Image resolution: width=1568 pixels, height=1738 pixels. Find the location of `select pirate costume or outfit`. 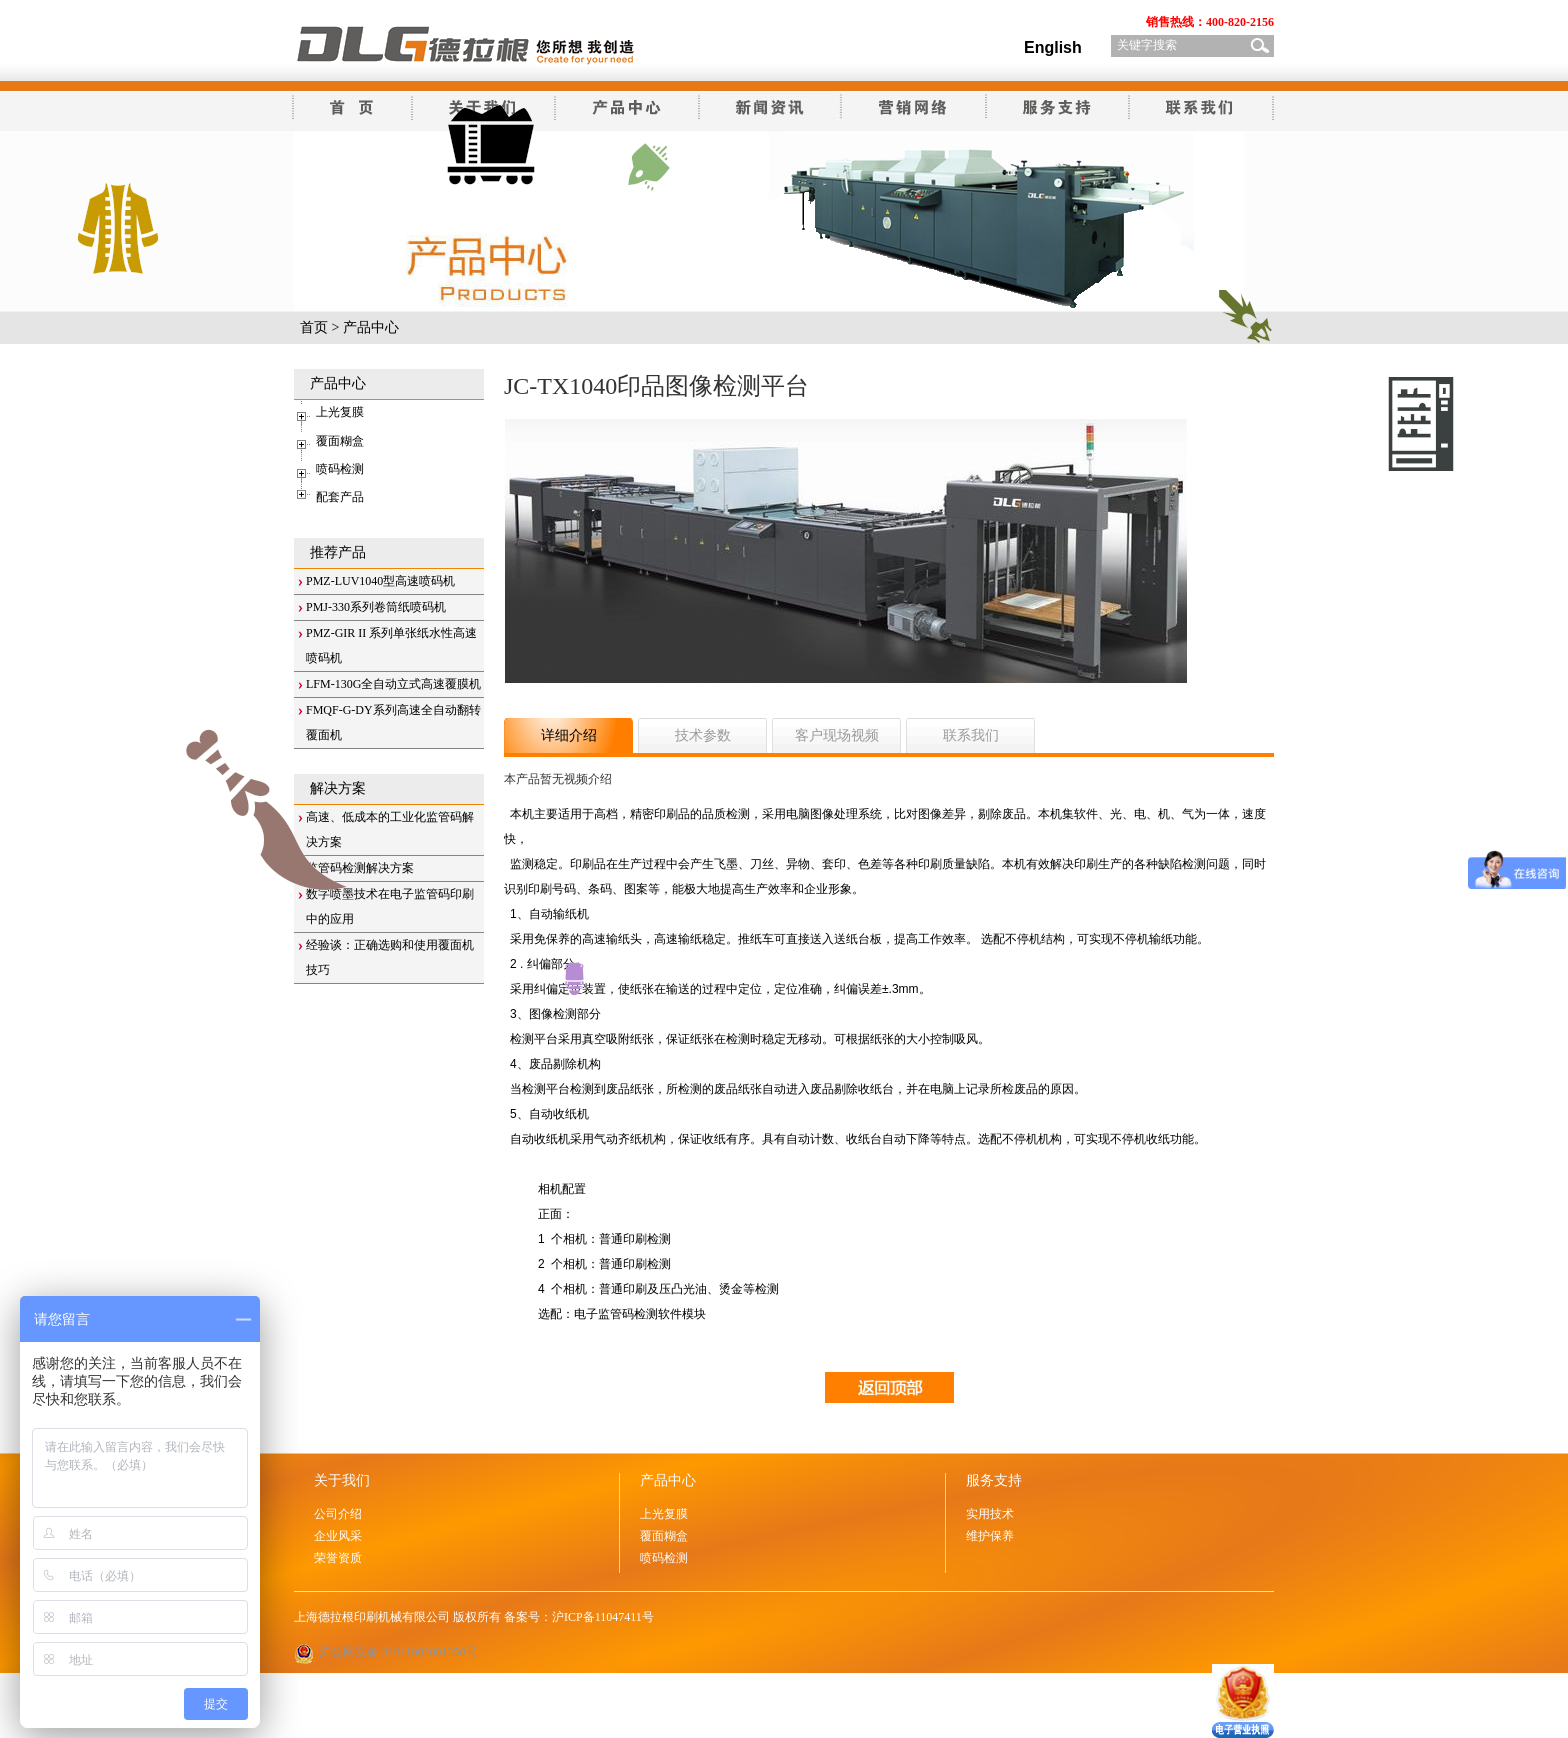

select pirate costume or outfit is located at coordinates (118, 227).